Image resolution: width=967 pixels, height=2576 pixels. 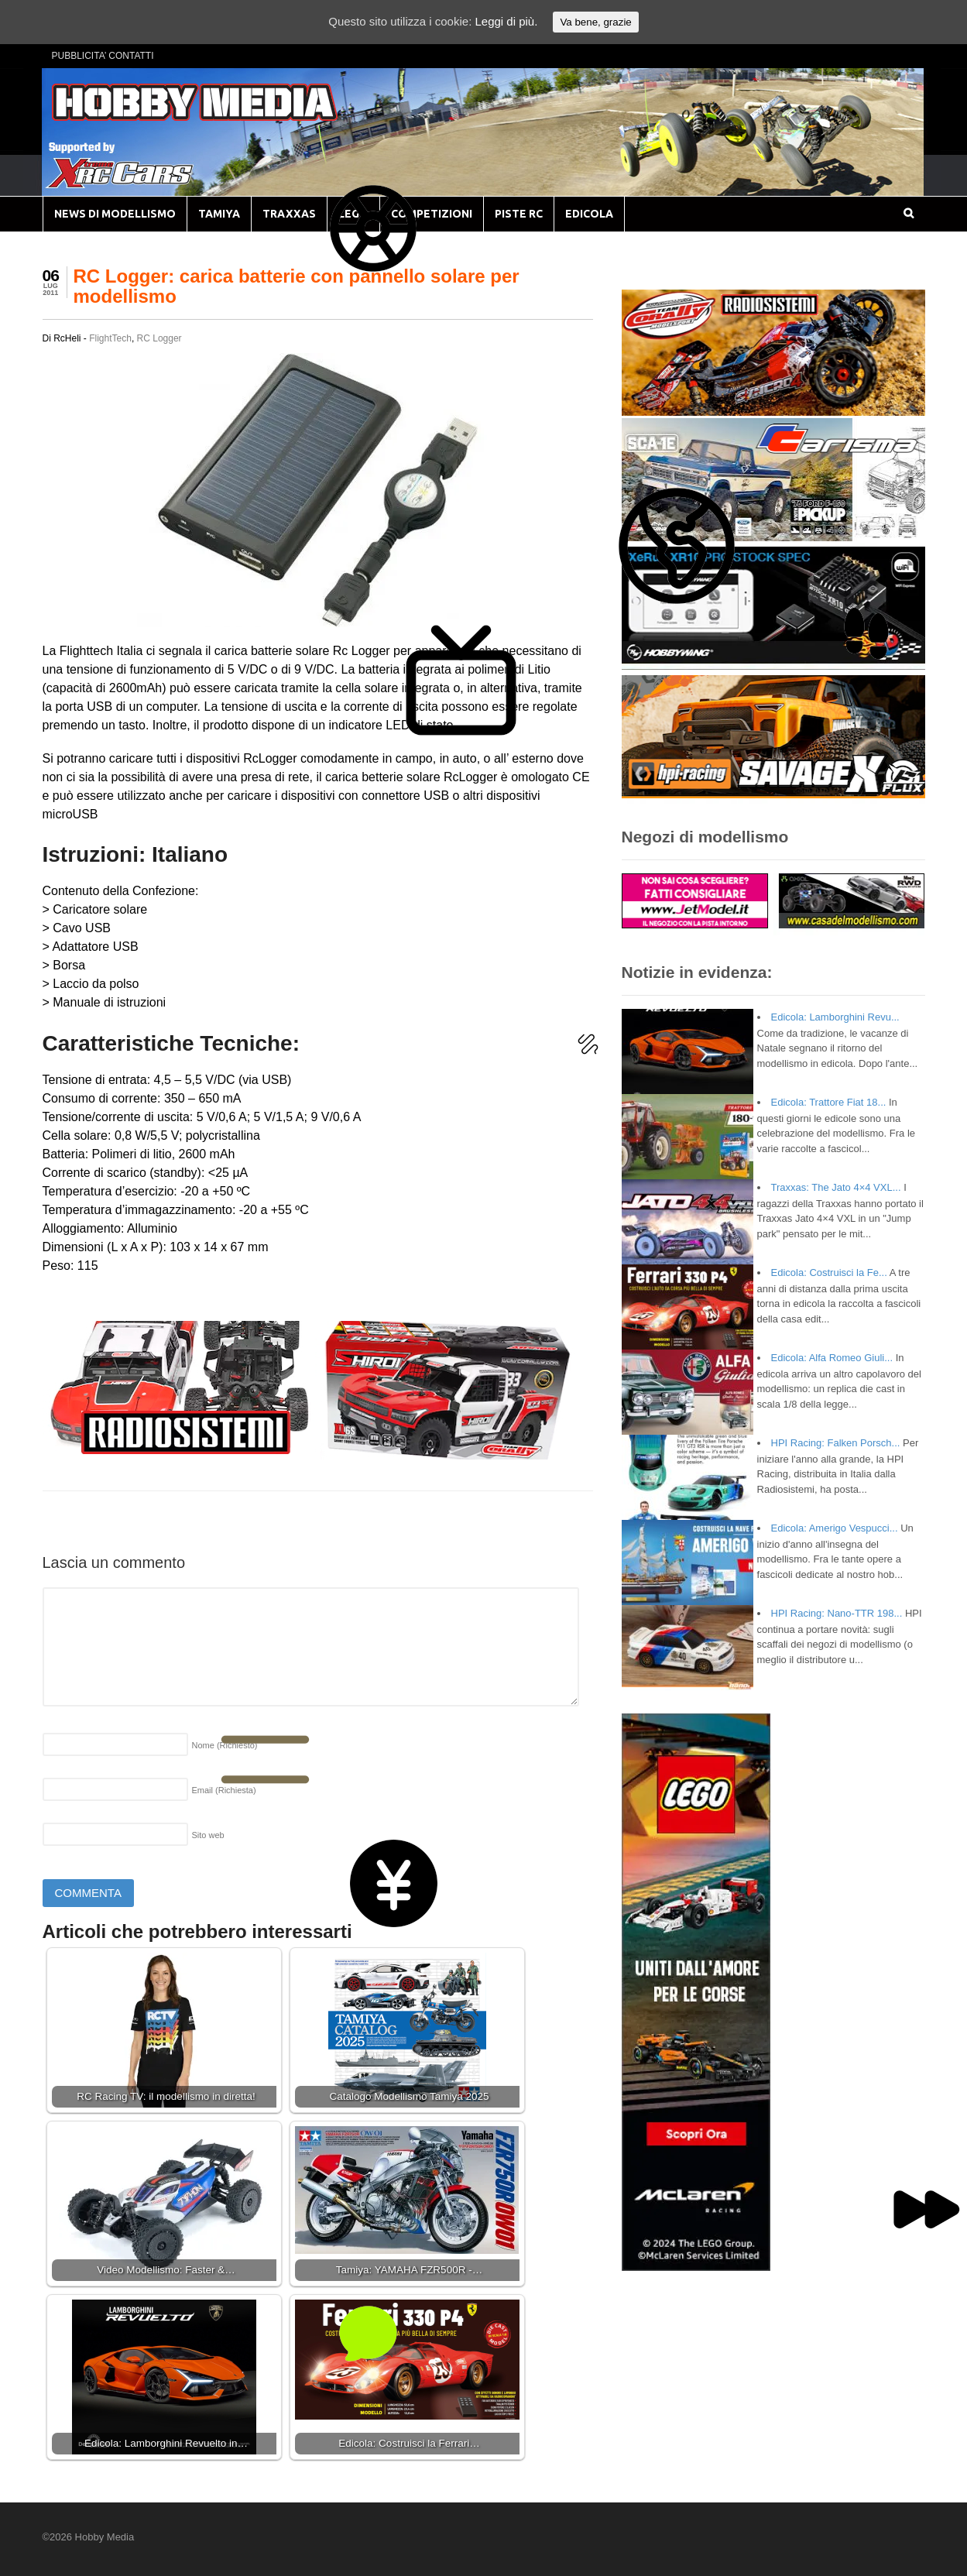 I want to click on access freehand drawing or annotation tools, so click(x=588, y=1044).